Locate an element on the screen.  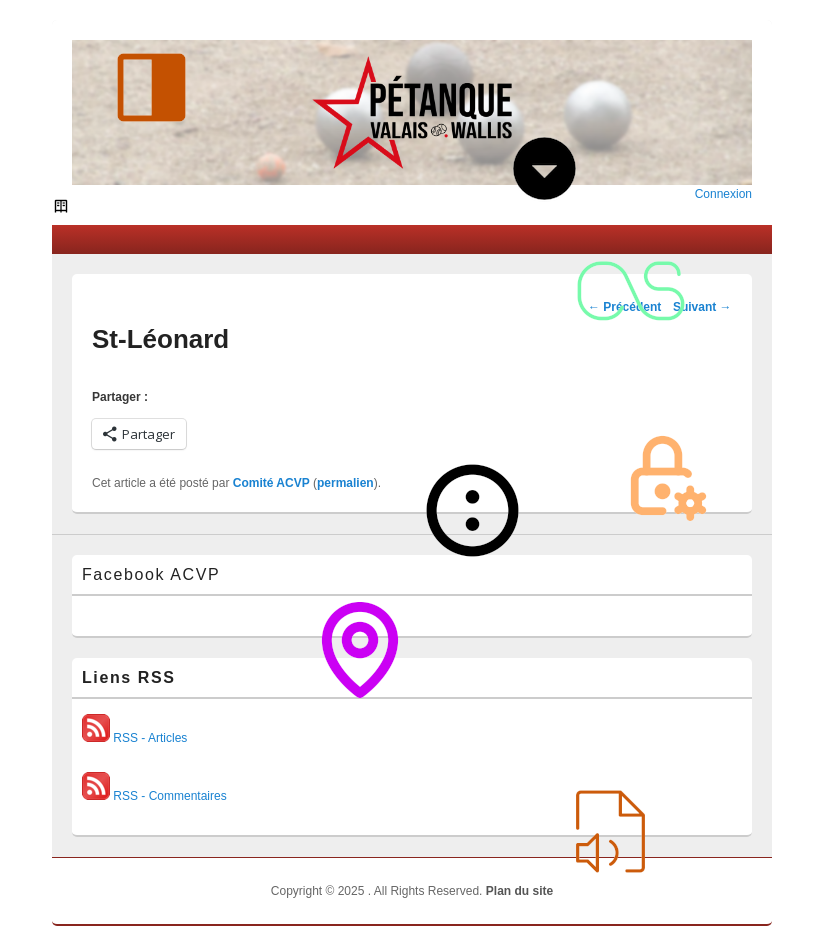
view or set a location on the map is located at coordinates (360, 650).